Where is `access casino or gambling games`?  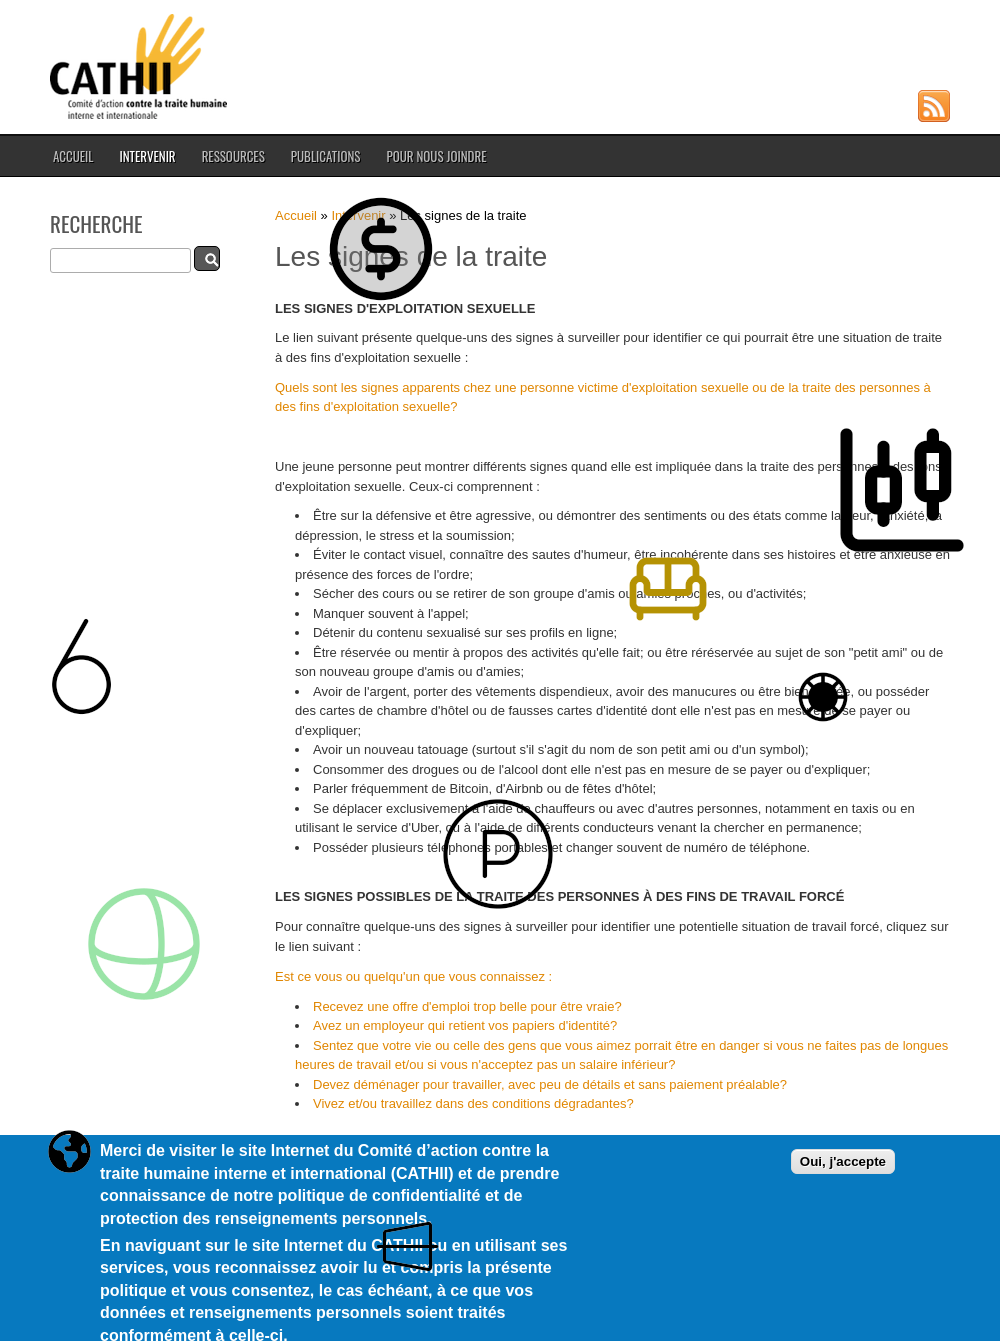
access casino or gambling games is located at coordinates (823, 697).